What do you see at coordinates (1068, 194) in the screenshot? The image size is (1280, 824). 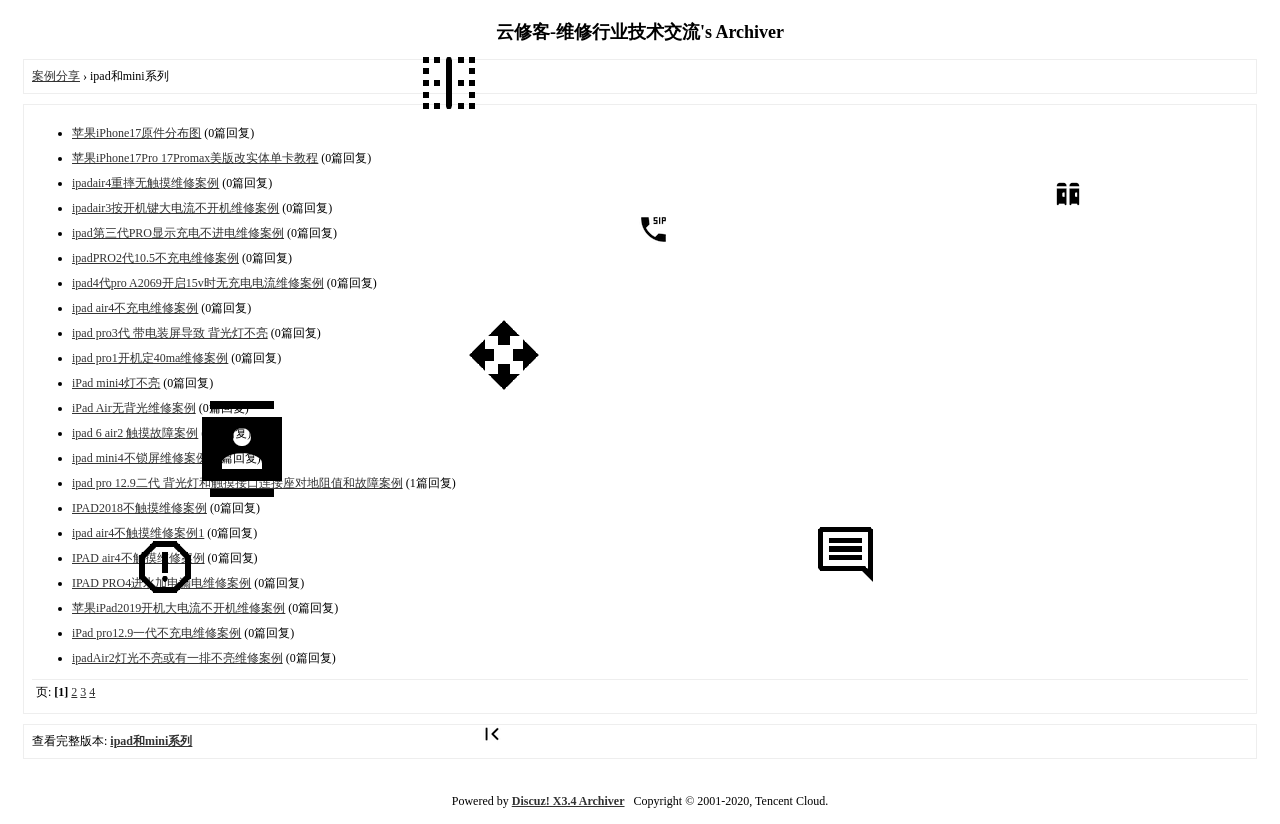 I see `locate nearby portable restrooms` at bounding box center [1068, 194].